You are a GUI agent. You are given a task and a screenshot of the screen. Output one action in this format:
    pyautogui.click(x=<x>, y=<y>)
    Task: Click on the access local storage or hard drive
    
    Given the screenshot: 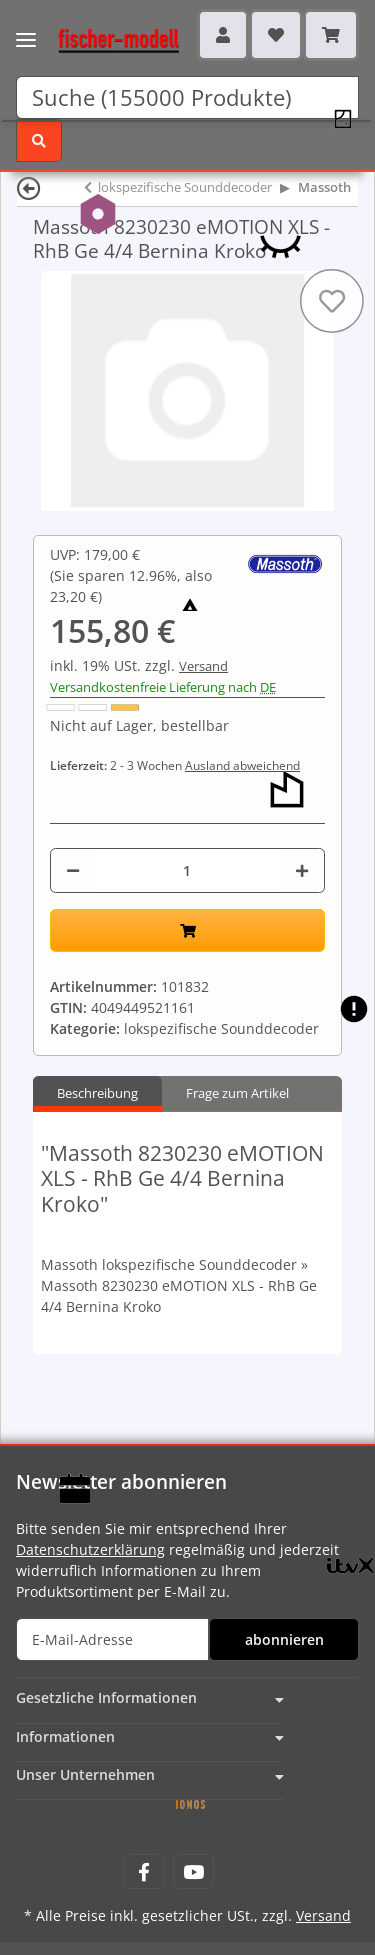 What is the action you would take?
    pyautogui.click(x=343, y=119)
    